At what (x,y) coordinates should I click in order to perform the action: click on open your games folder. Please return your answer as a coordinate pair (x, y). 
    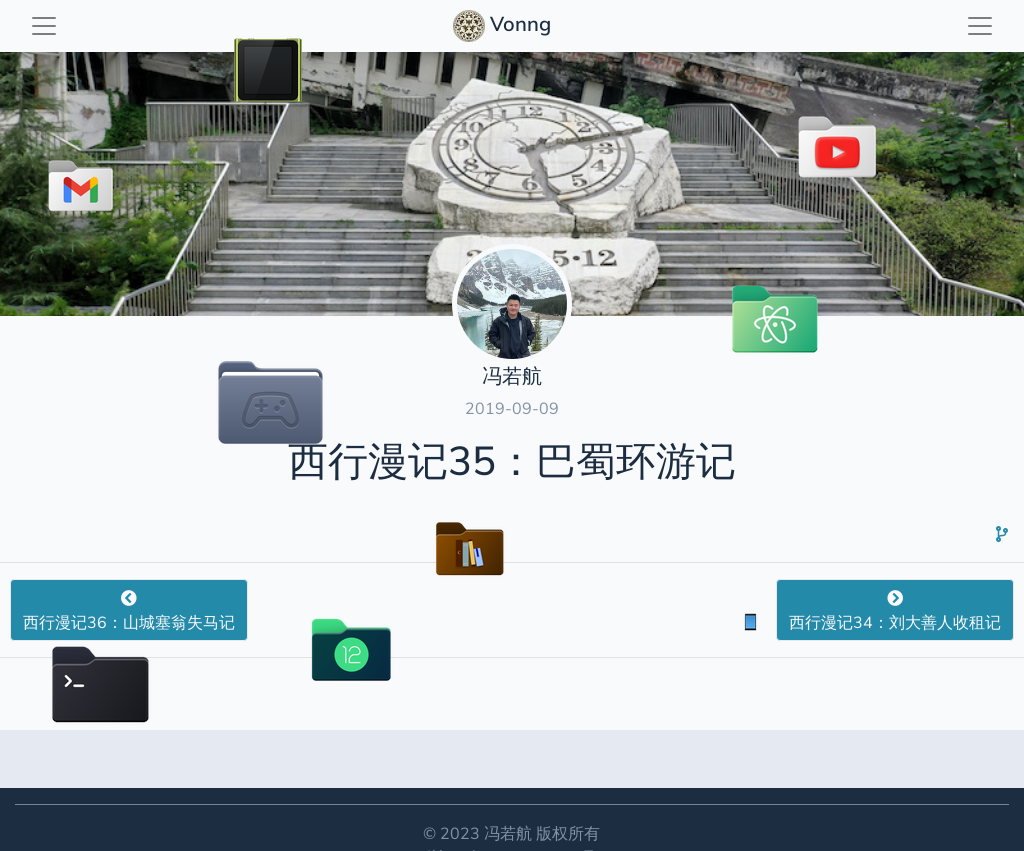
    Looking at the image, I should click on (270, 402).